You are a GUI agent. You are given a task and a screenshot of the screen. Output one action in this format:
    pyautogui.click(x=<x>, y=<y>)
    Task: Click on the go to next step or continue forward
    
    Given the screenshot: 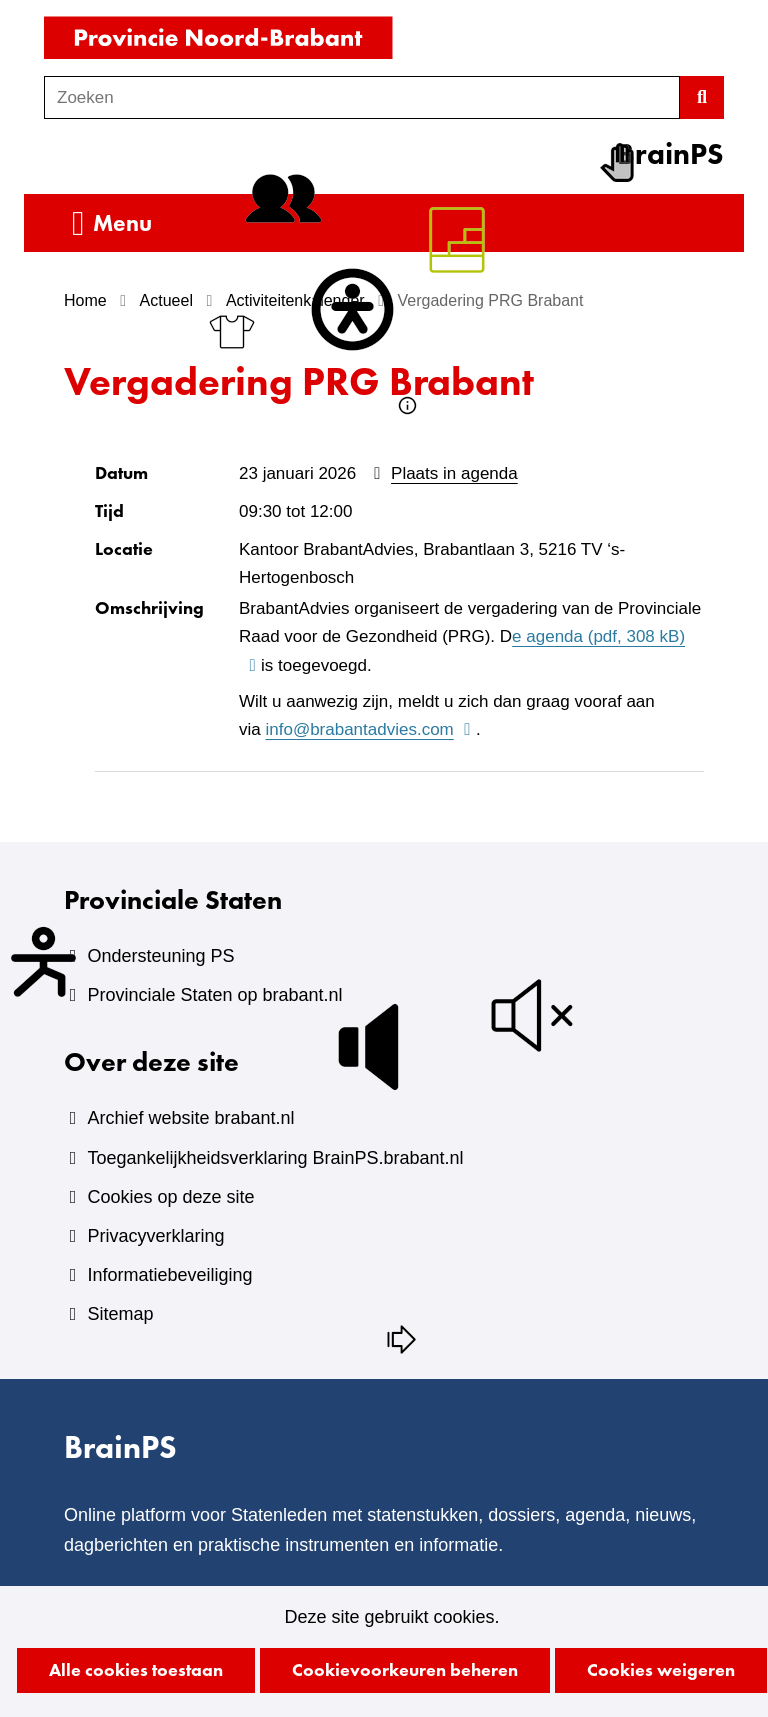 What is the action you would take?
    pyautogui.click(x=400, y=1339)
    